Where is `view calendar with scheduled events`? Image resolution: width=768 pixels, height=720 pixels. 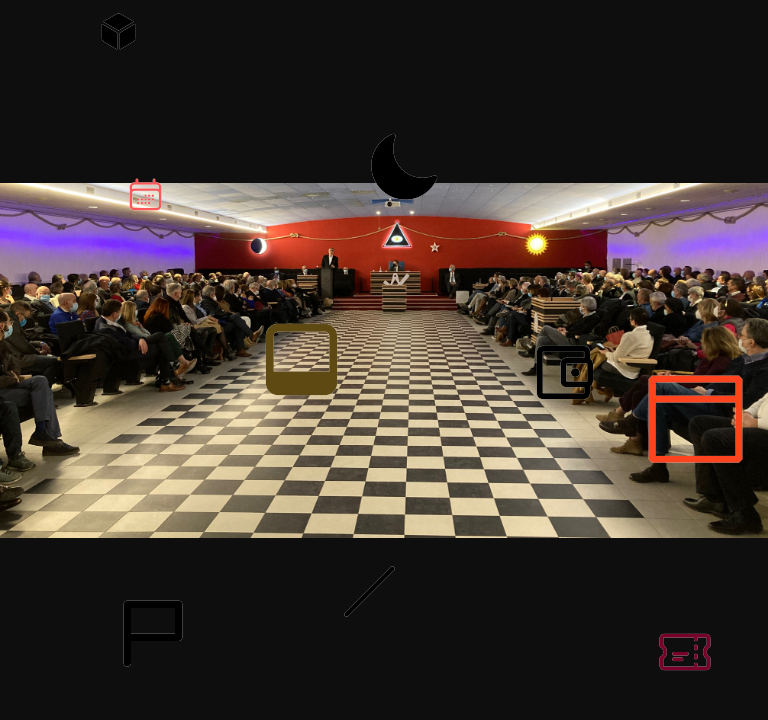 view calendar with scheduled events is located at coordinates (145, 194).